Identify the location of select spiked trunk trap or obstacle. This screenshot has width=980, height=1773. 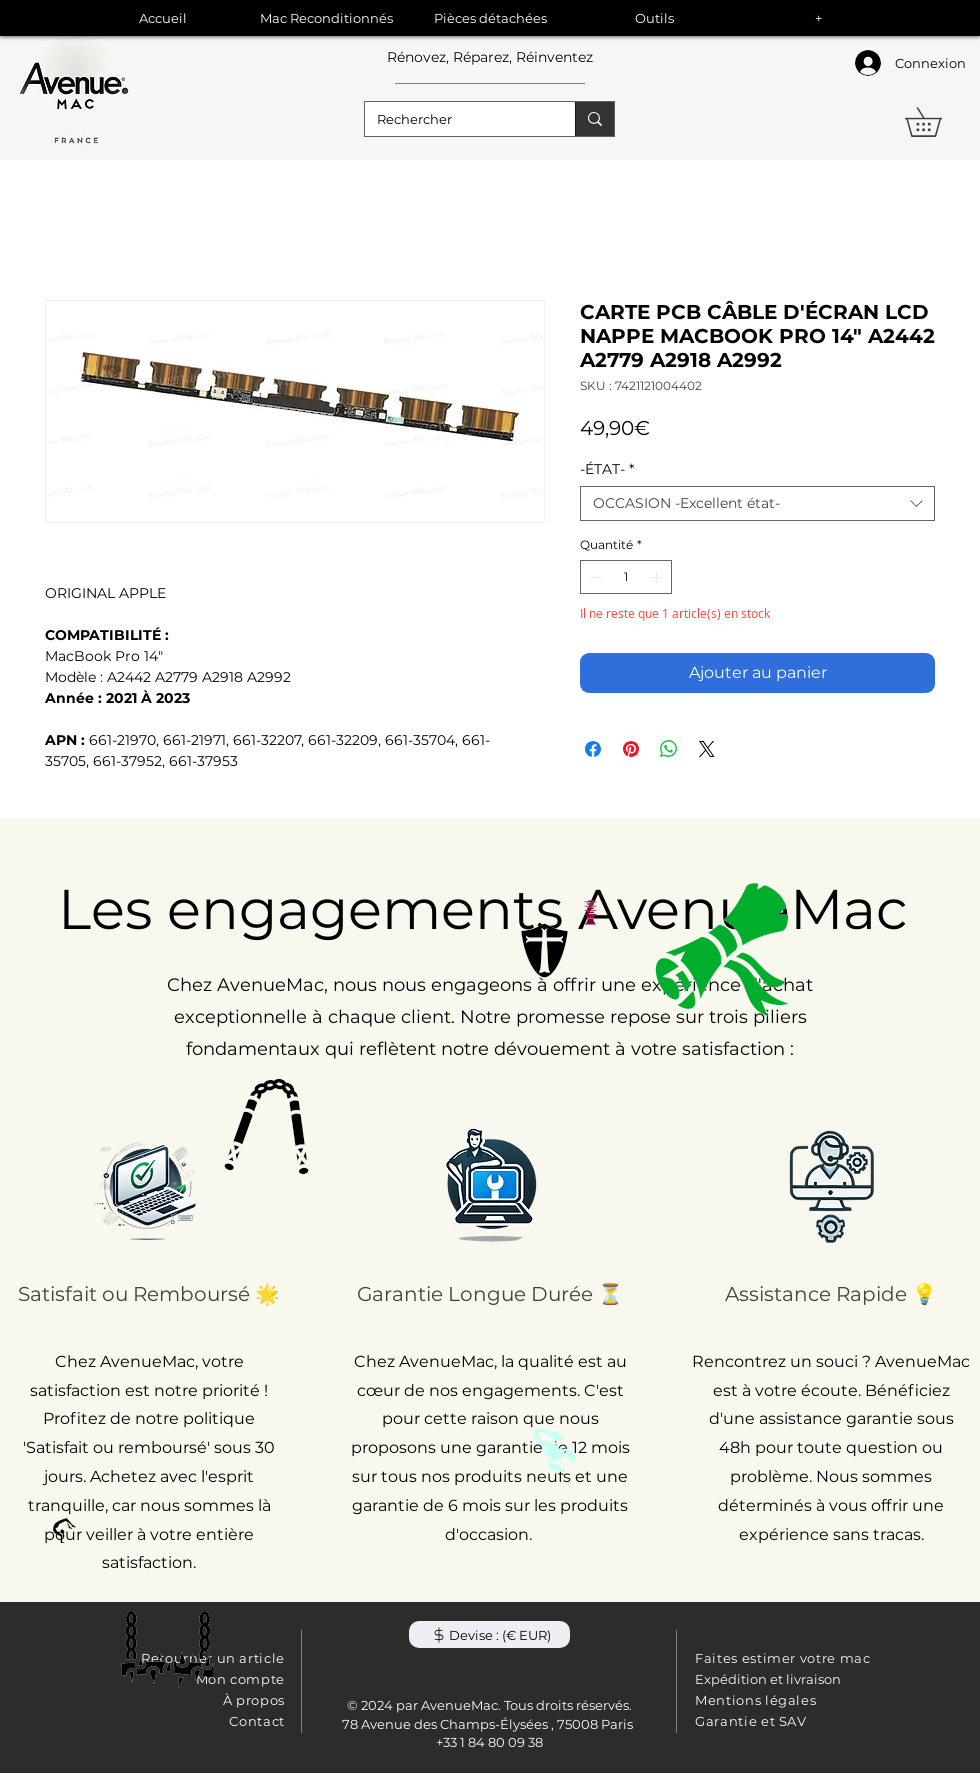
(168, 1659).